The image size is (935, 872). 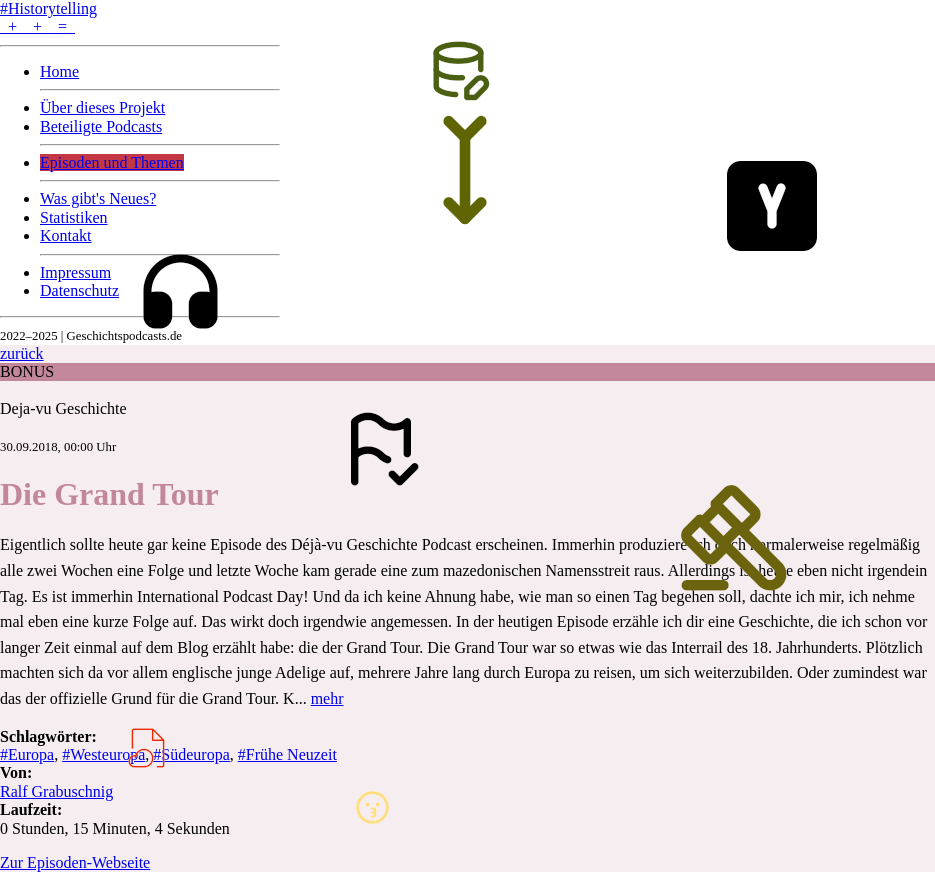 What do you see at coordinates (381, 448) in the screenshot?
I see `mark task or item as complete` at bounding box center [381, 448].